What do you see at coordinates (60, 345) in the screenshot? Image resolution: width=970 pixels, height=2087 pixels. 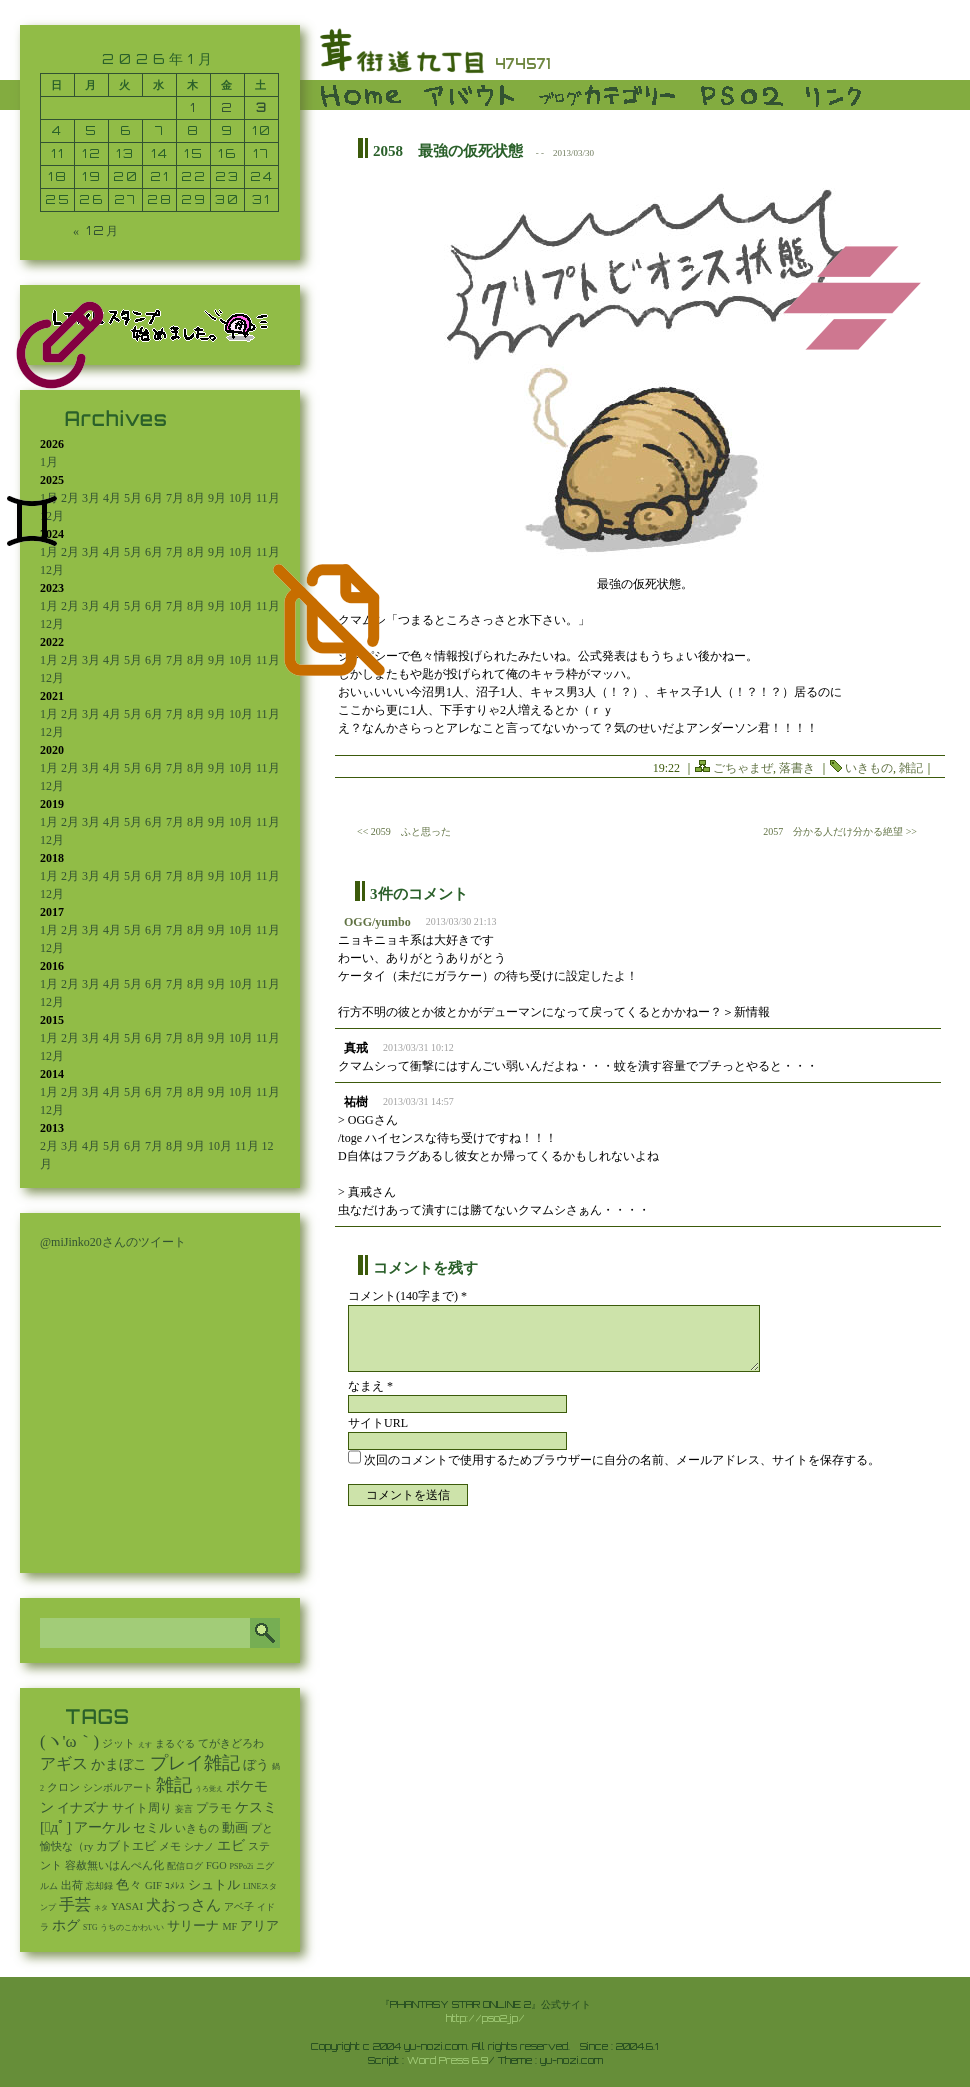 I see `edit your profile or settings` at bounding box center [60, 345].